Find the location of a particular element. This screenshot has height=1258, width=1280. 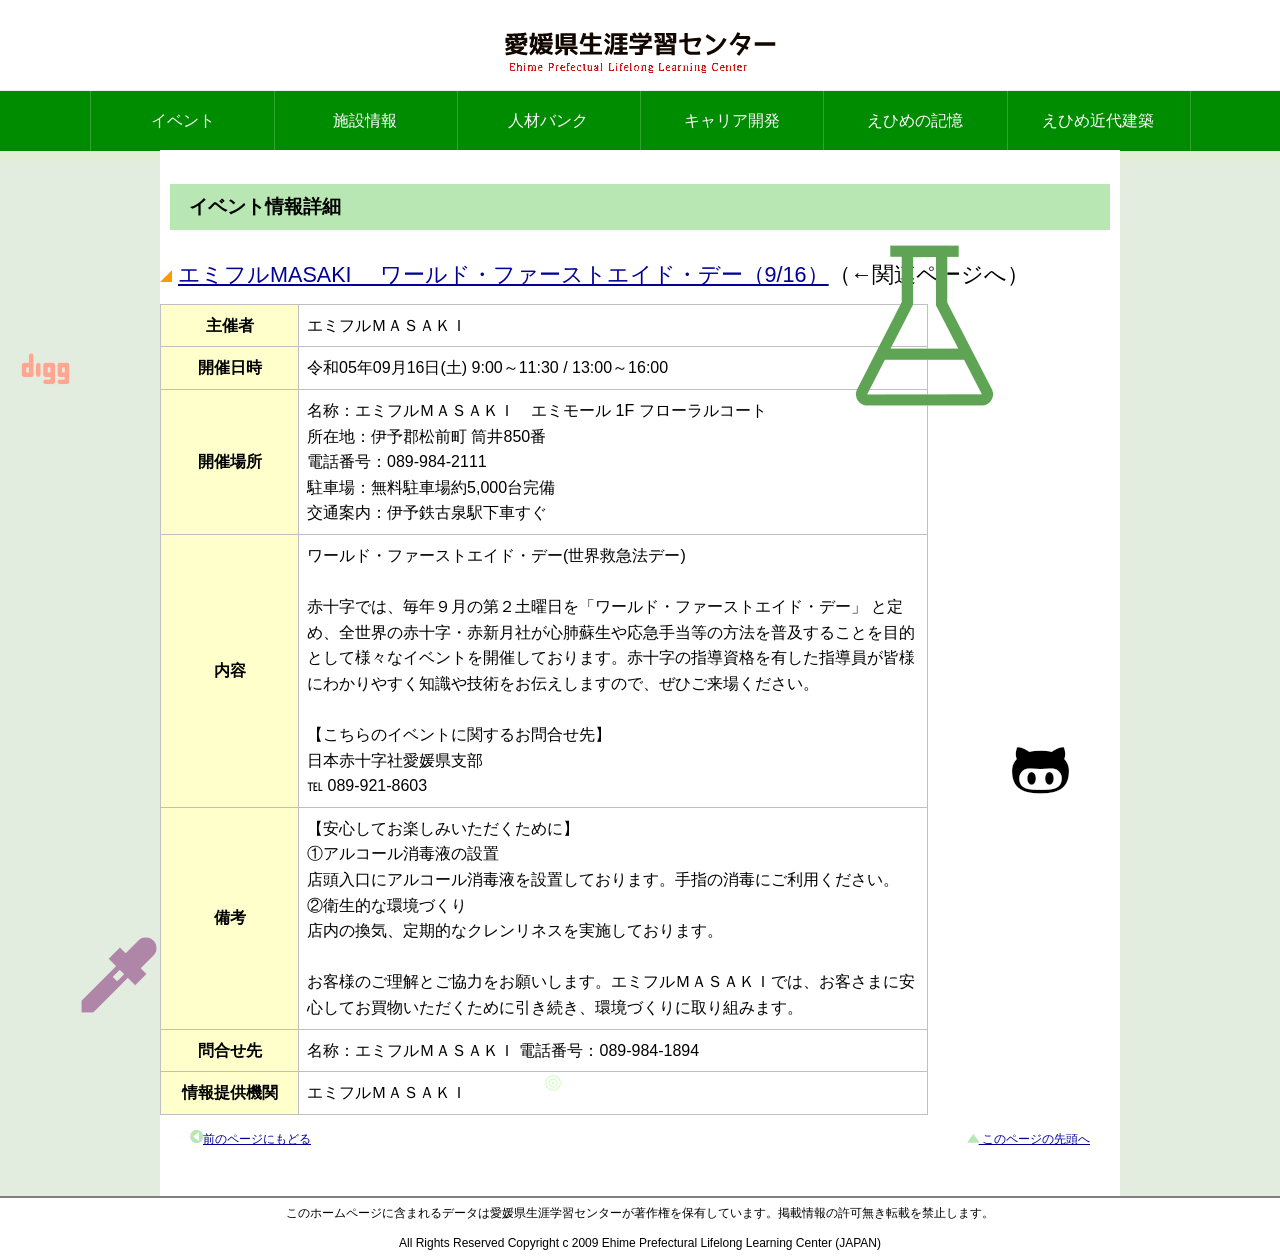

link to digg social news platform is located at coordinates (45, 367).